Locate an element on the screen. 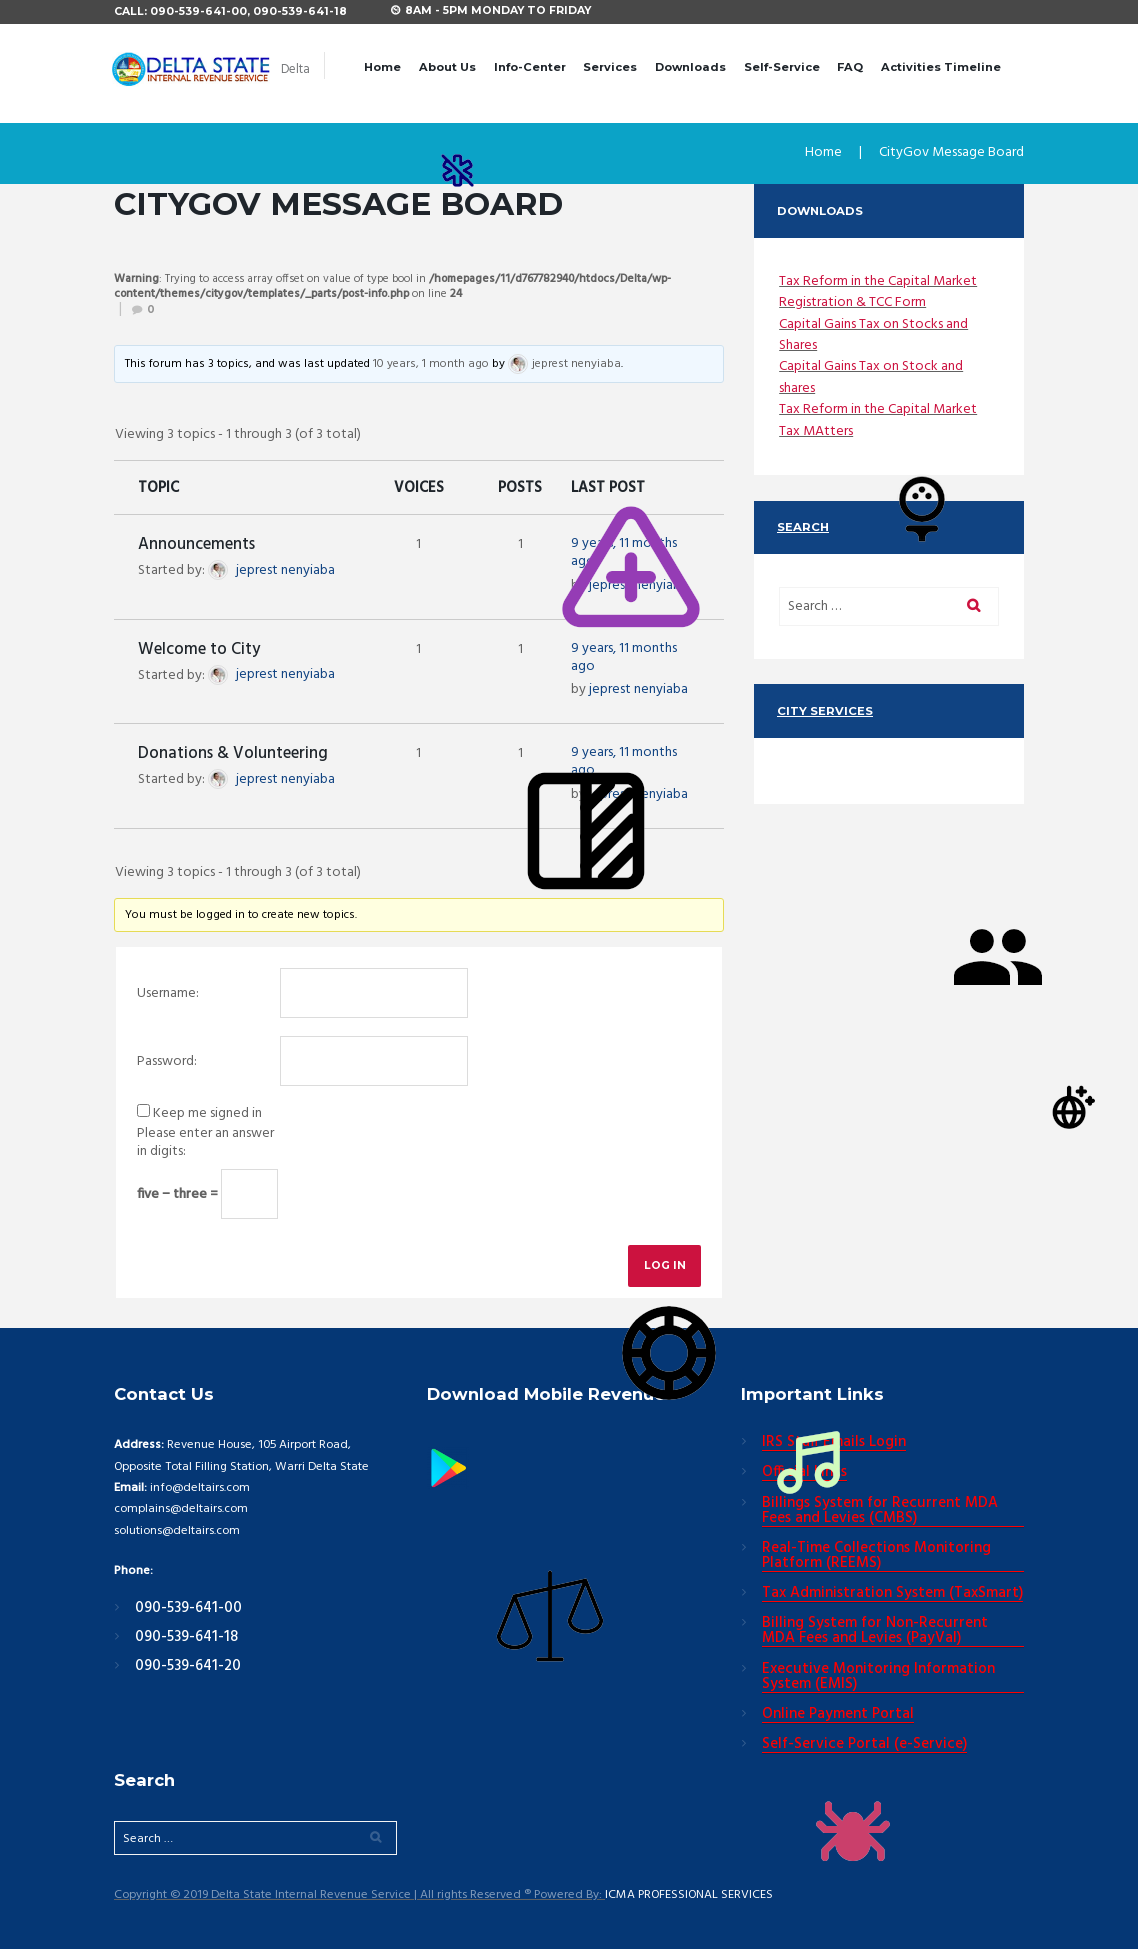 Image resolution: width=1138 pixels, height=1949 pixels. compare items or options is located at coordinates (550, 1616).